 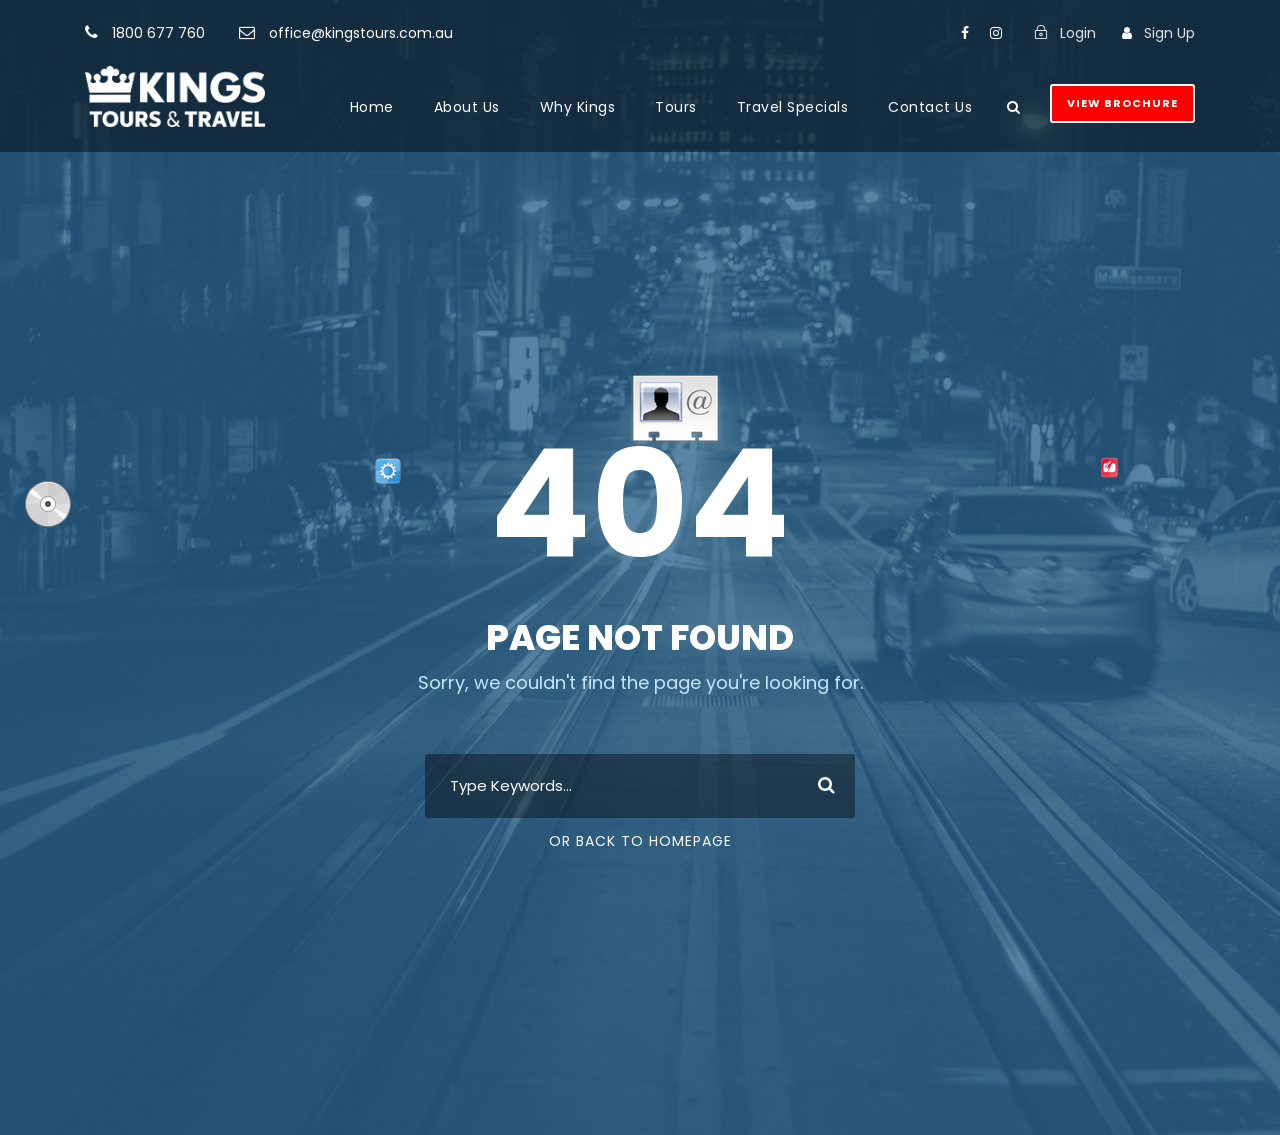 I want to click on open default applications settings, so click(x=388, y=471).